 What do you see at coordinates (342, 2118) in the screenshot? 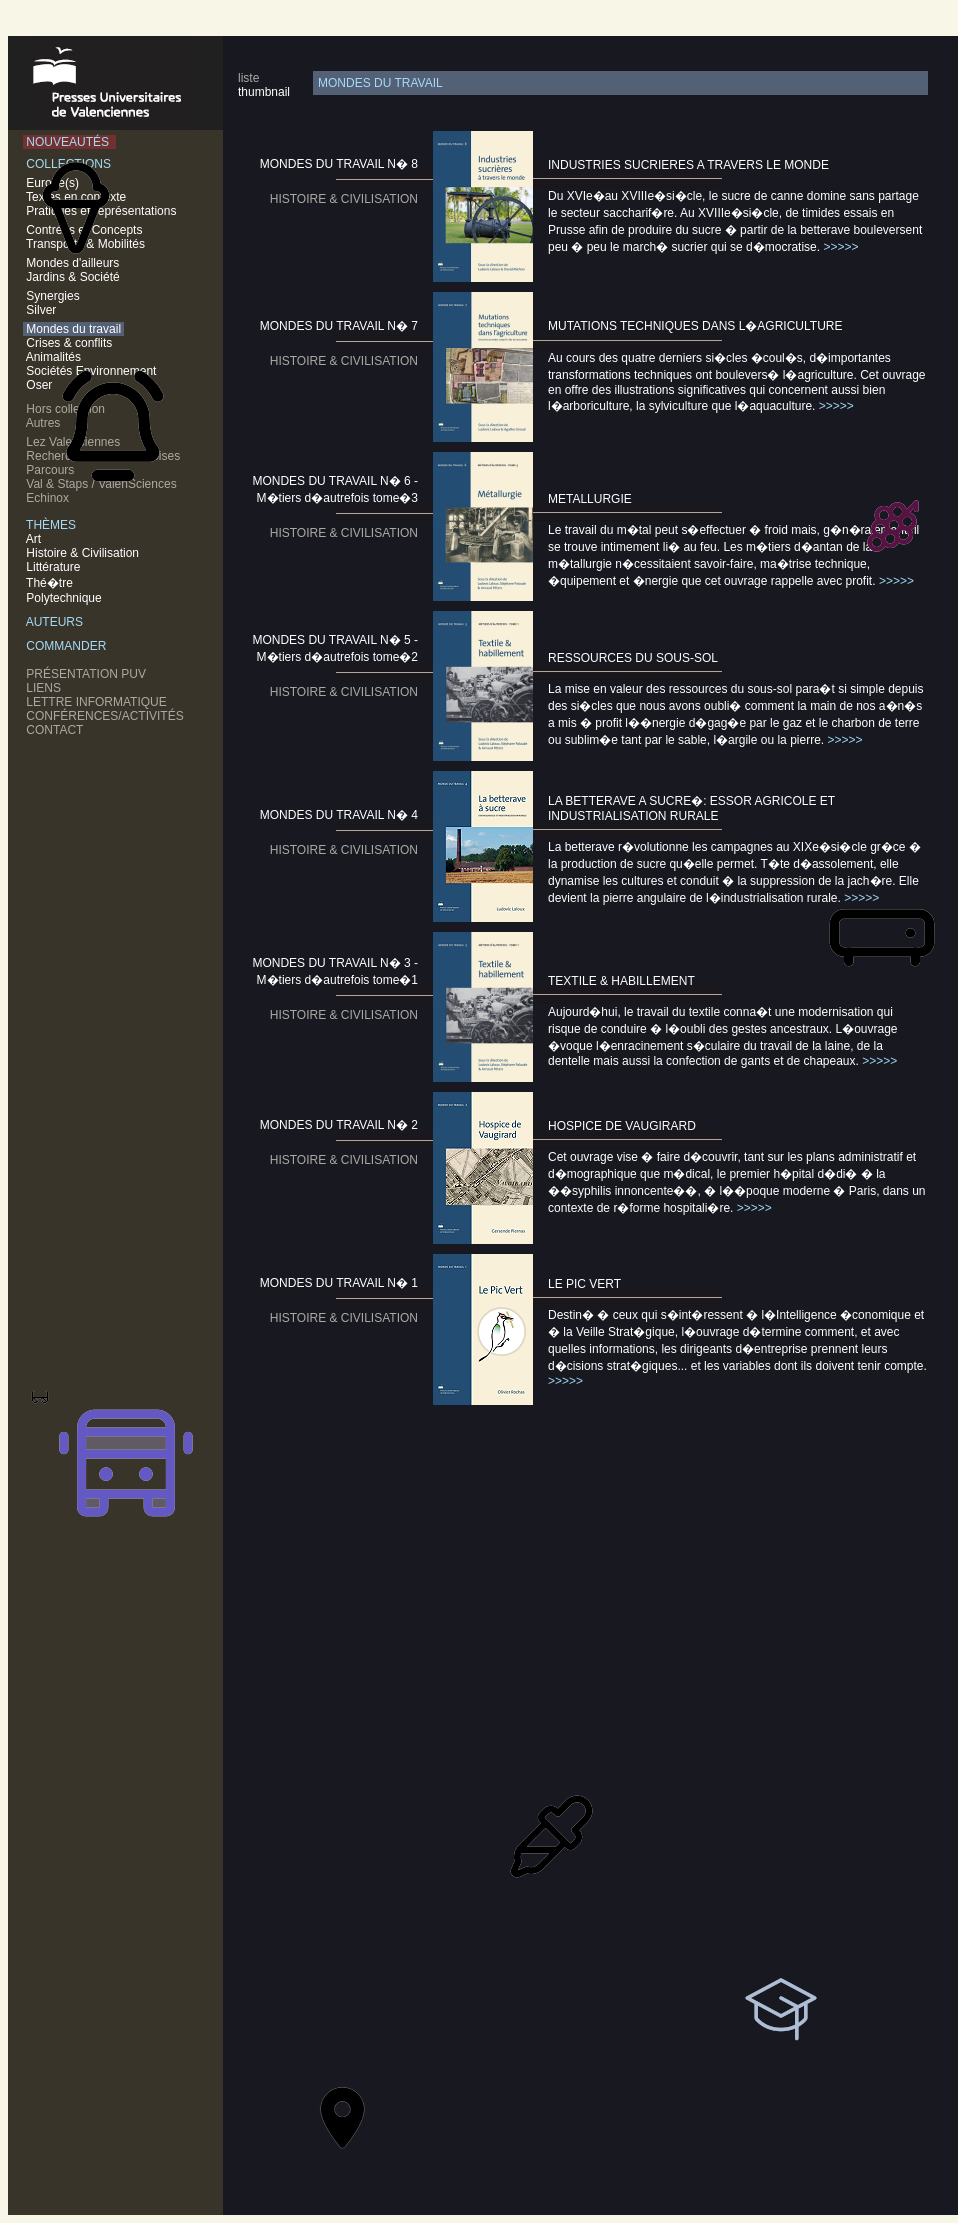
I see `view current location on map` at bounding box center [342, 2118].